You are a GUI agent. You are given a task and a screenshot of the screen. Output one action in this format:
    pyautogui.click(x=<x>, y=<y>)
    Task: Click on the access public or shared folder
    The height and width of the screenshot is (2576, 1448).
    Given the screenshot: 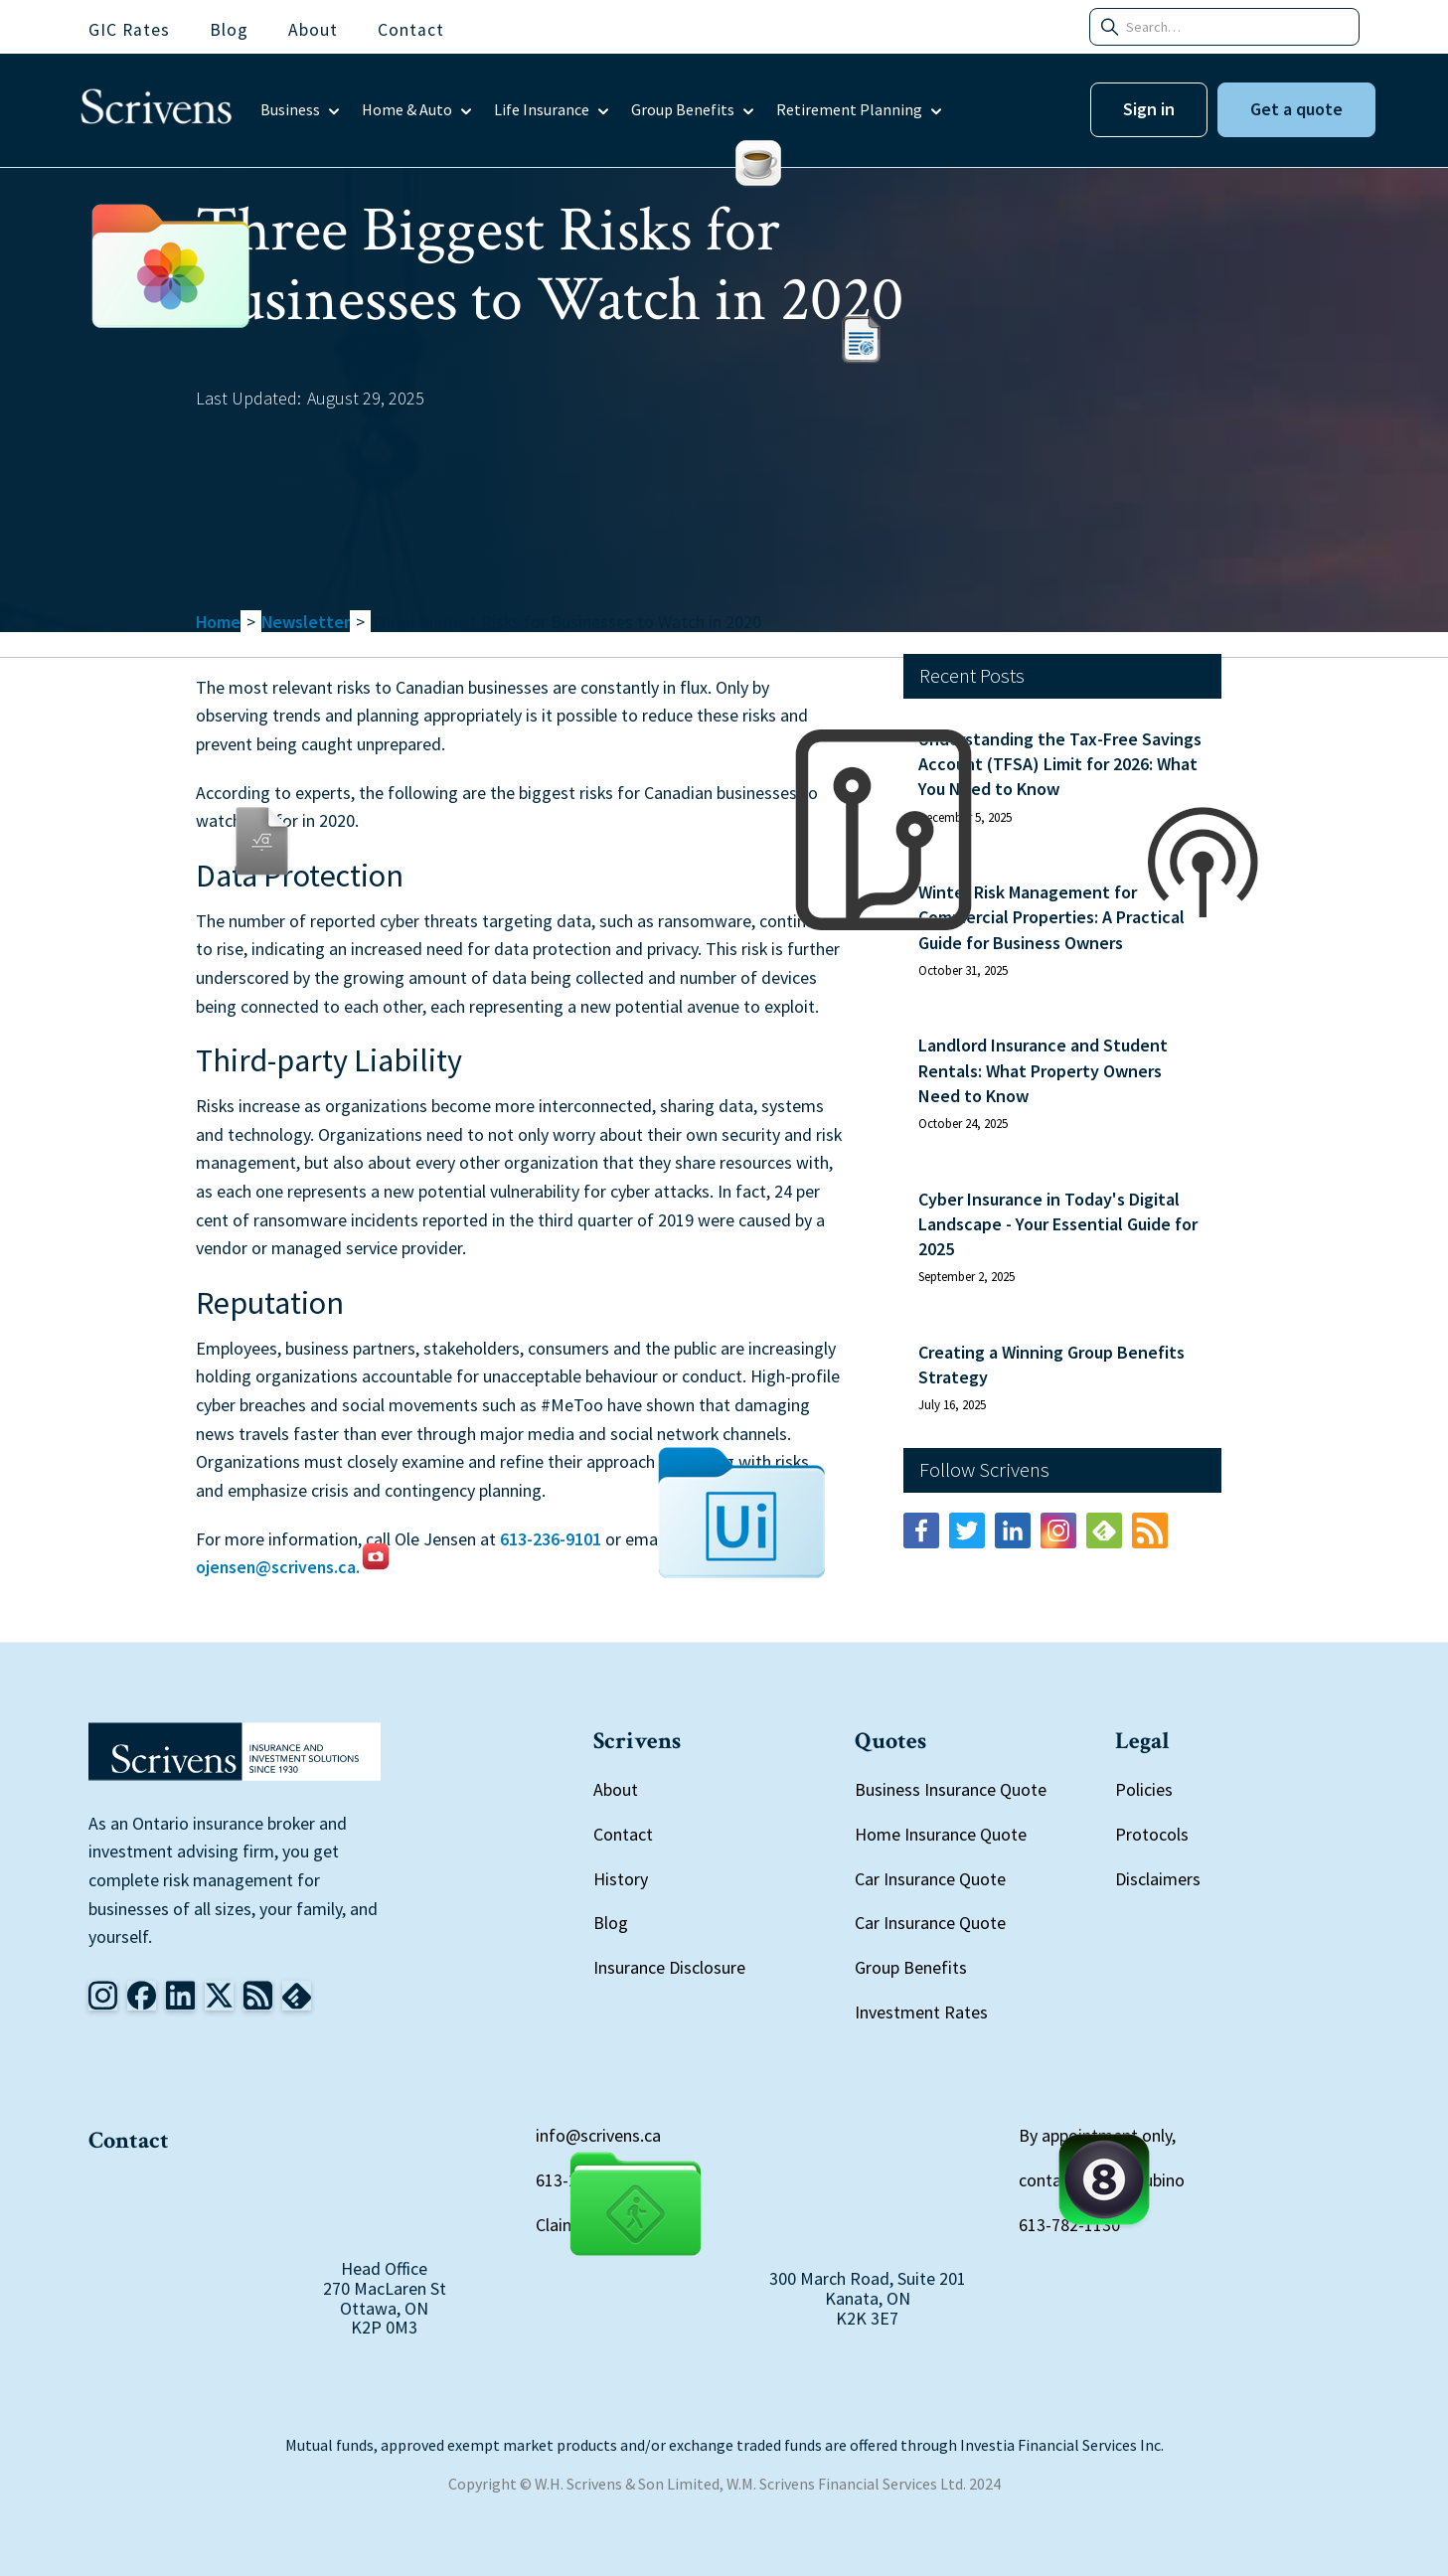 What is the action you would take?
    pyautogui.click(x=635, y=2203)
    